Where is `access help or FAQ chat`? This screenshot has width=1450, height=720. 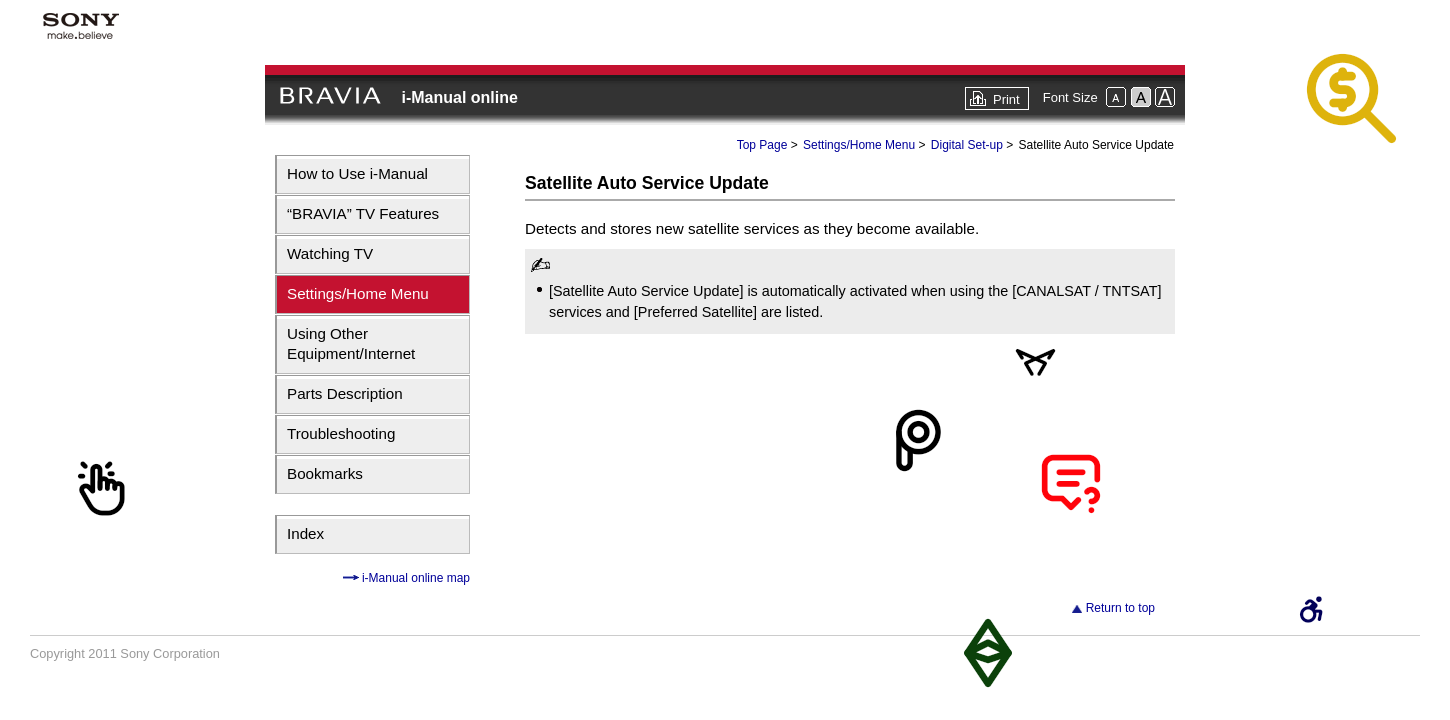 access help or FAQ chat is located at coordinates (1071, 481).